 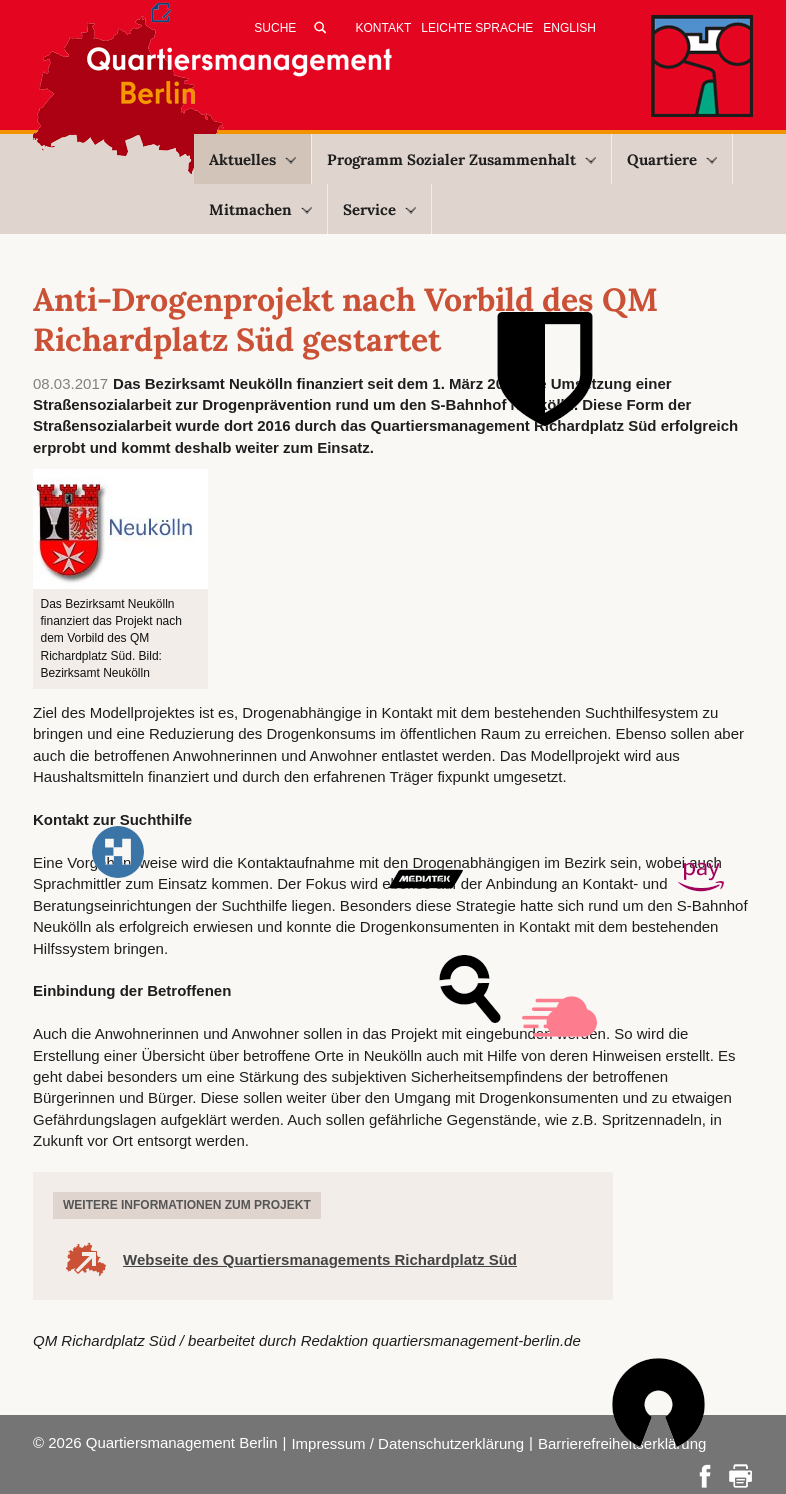 I want to click on pay with amazon pay, so click(x=701, y=877).